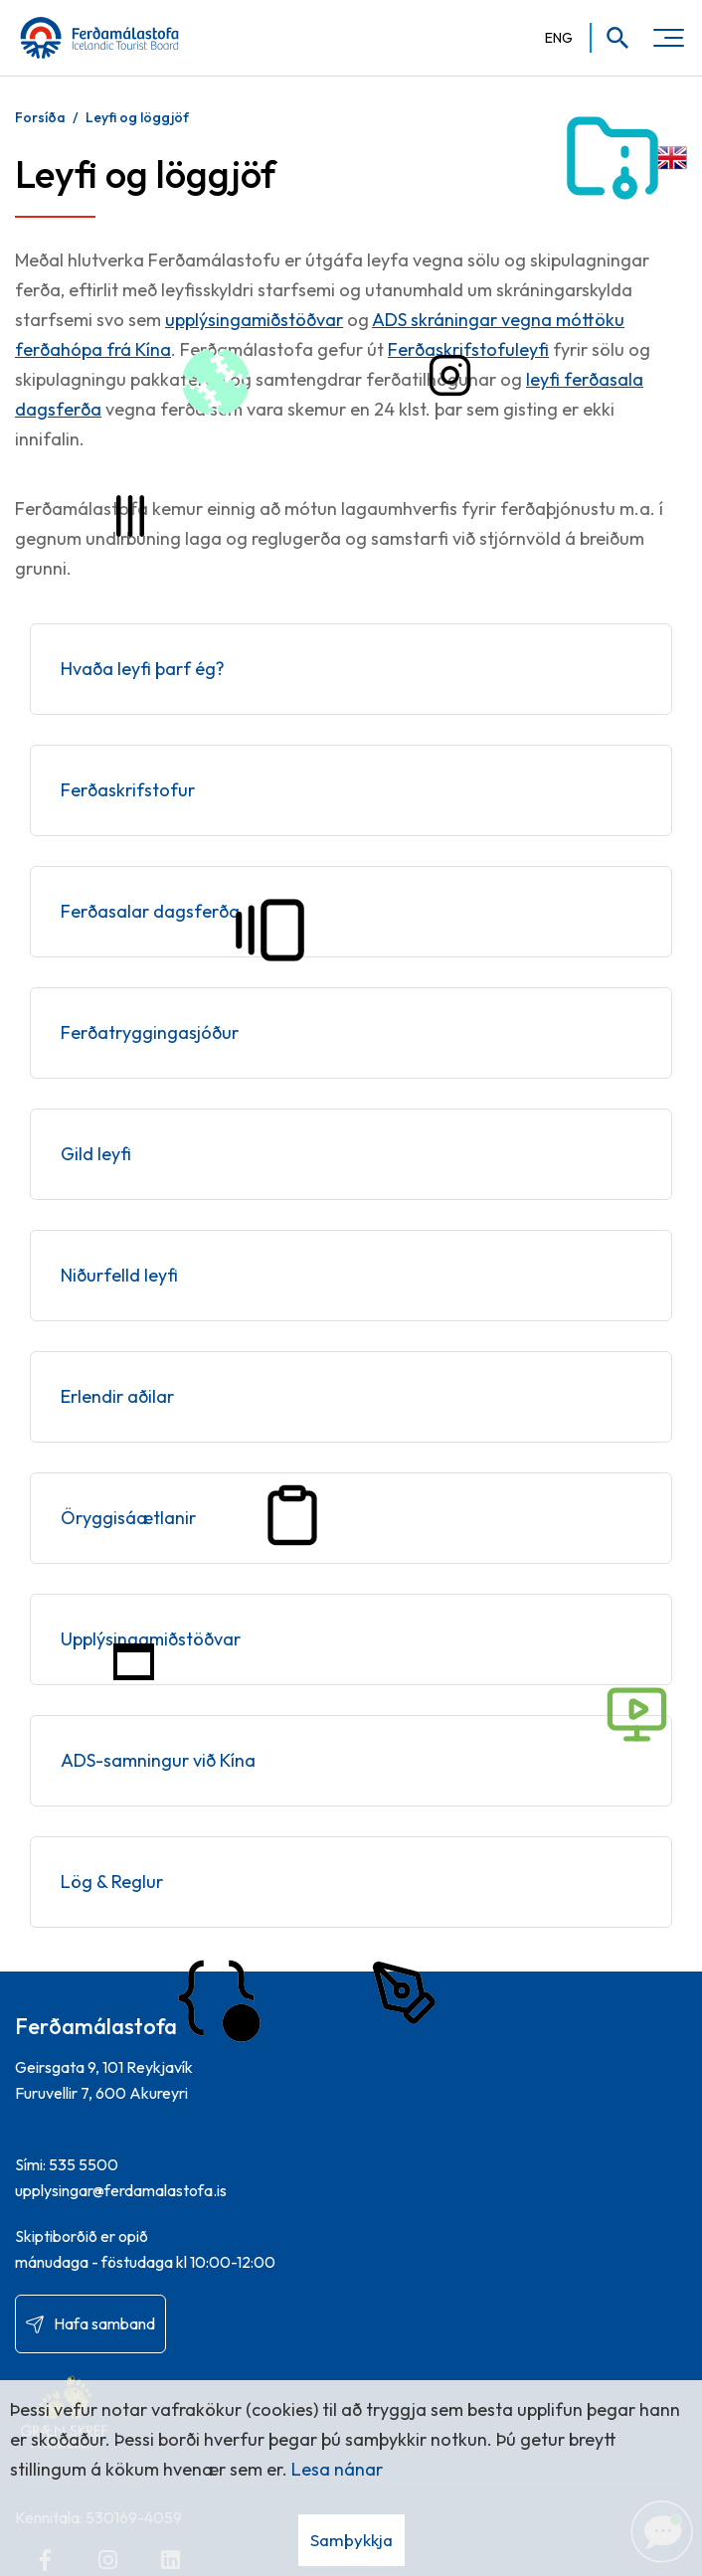  What do you see at coordinates (216, 1997) in the screenshot?
I see `indicates a code block or JSON object with additional information` at bounding box center [216, 1997].